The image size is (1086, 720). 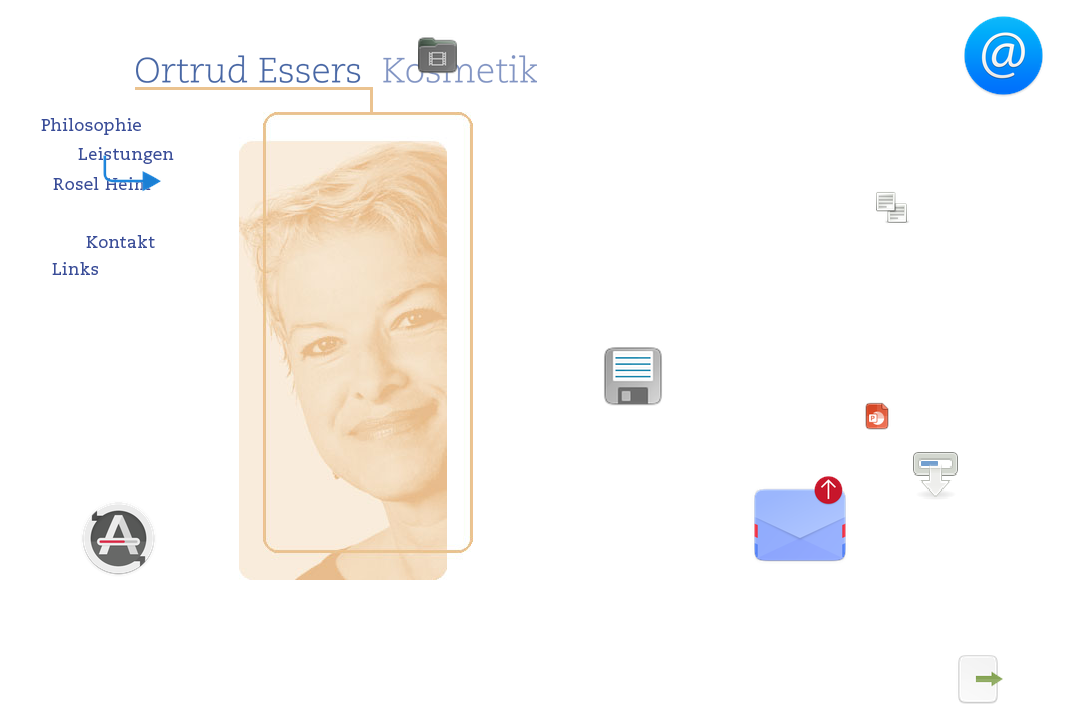 What do you see at coordinates (118, 538) in the screenshot?
I see `open the software update manager` at bounding box center [118, 538].